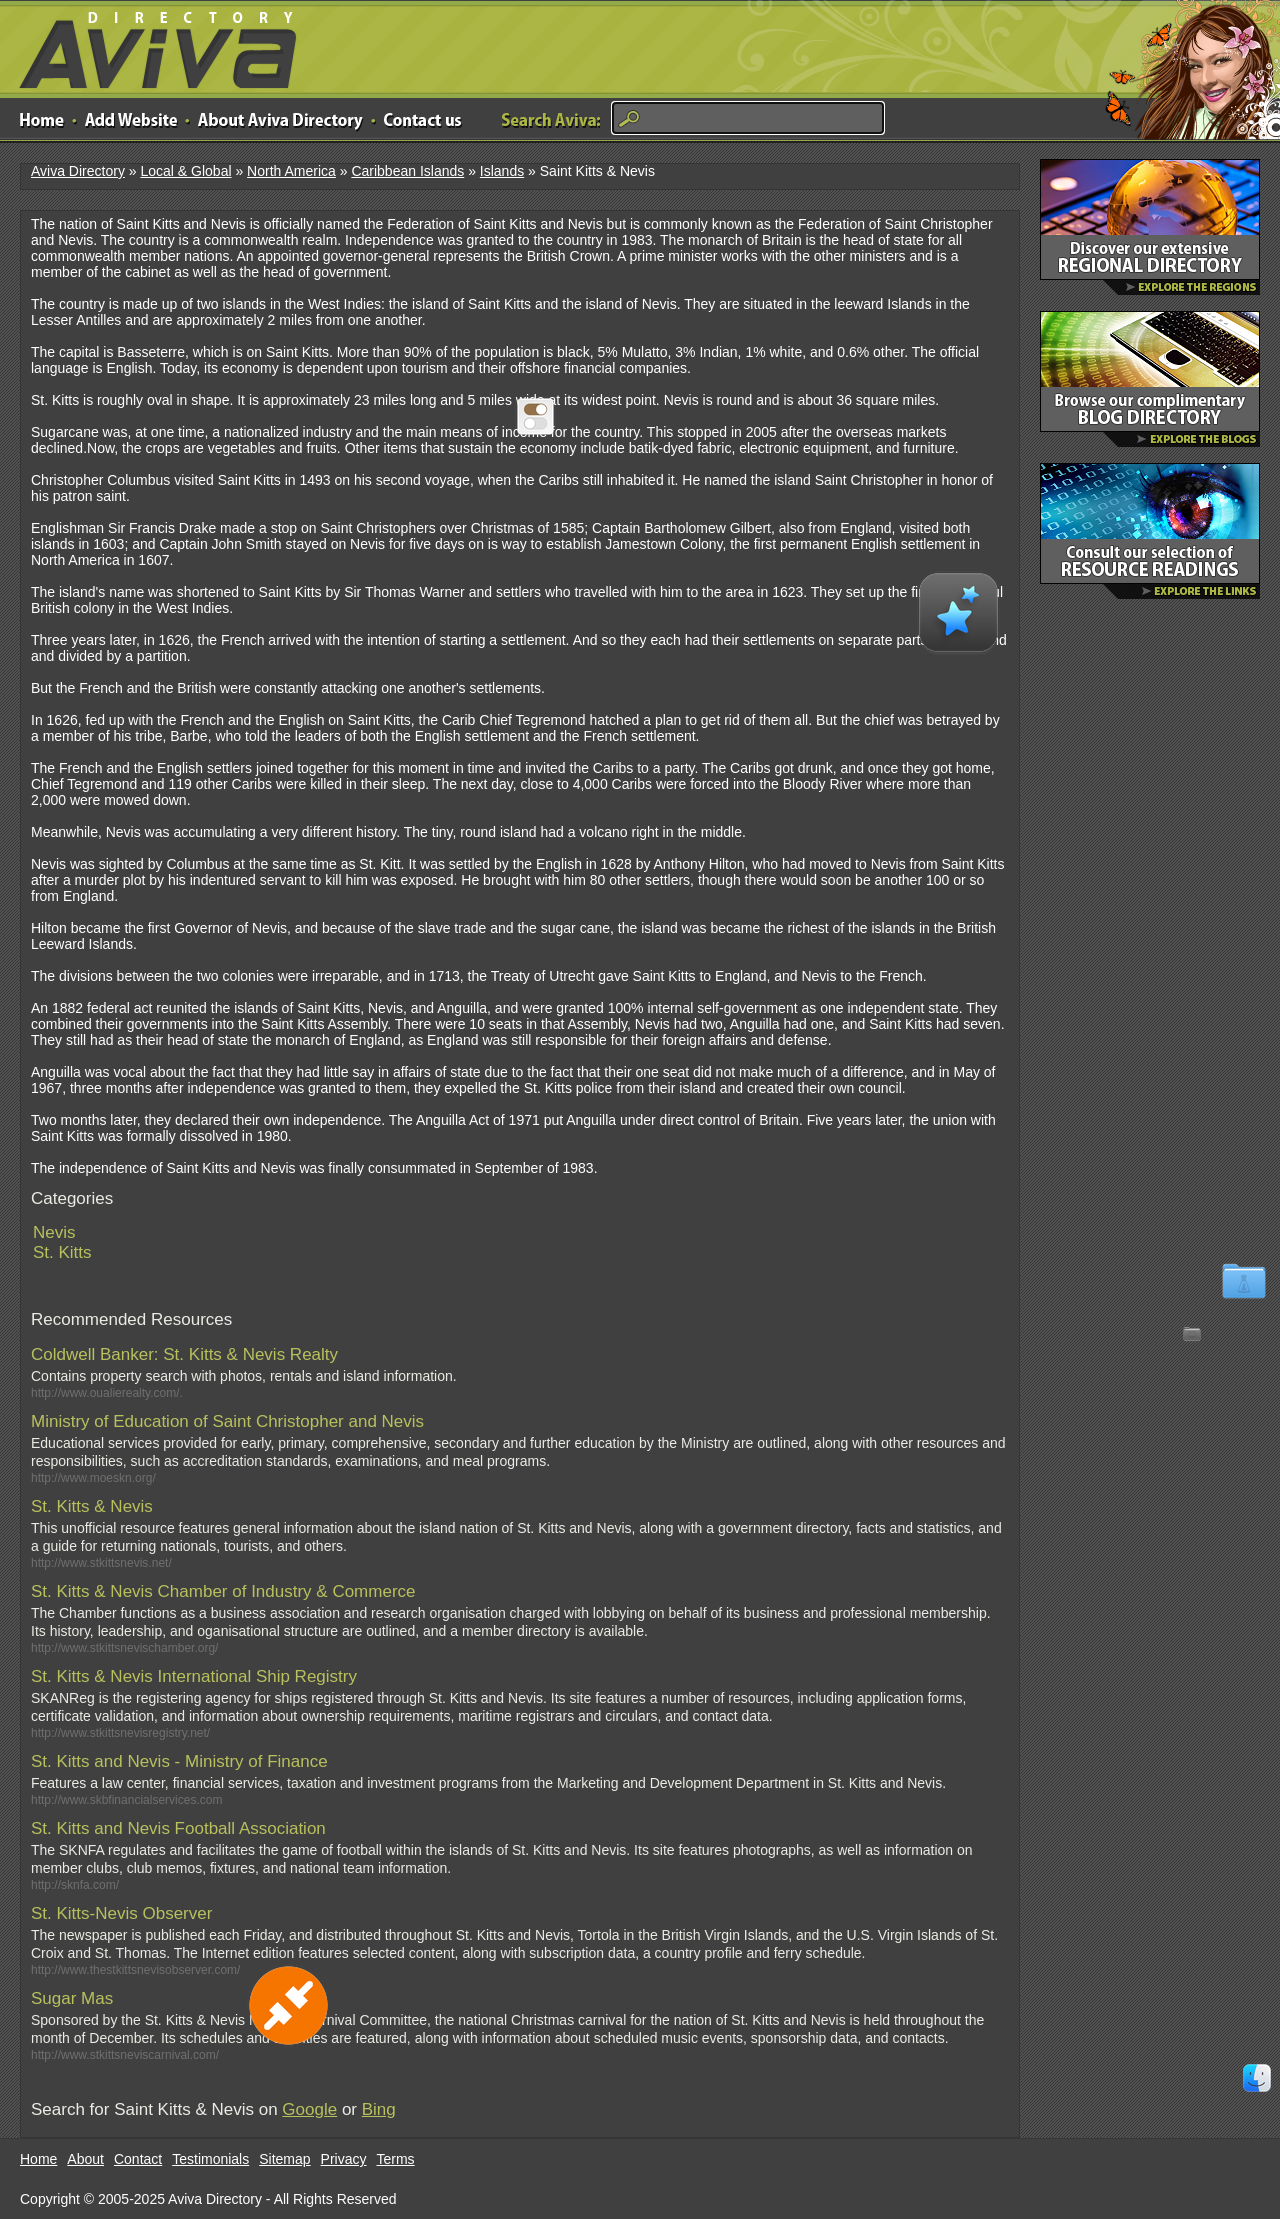 The image size is (1280, 2219). Describe the element at coordinates (535, 416) in the screenshot. I see `open system settings or preferences` at that location.